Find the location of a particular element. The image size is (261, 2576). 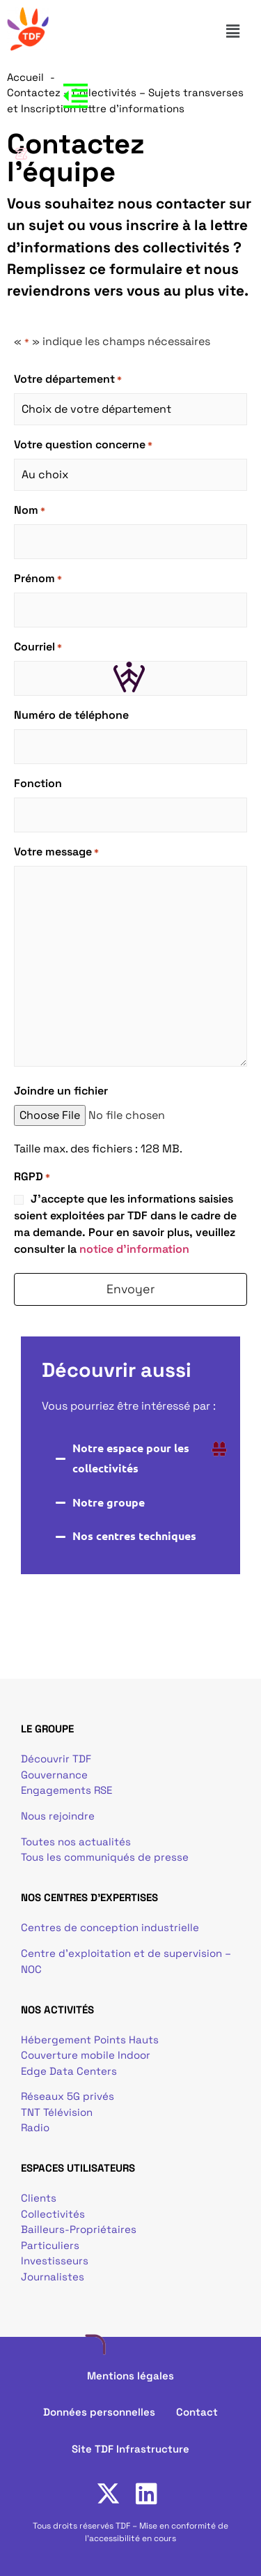

set top-right corner radius is located at coordinates (95, 2345).